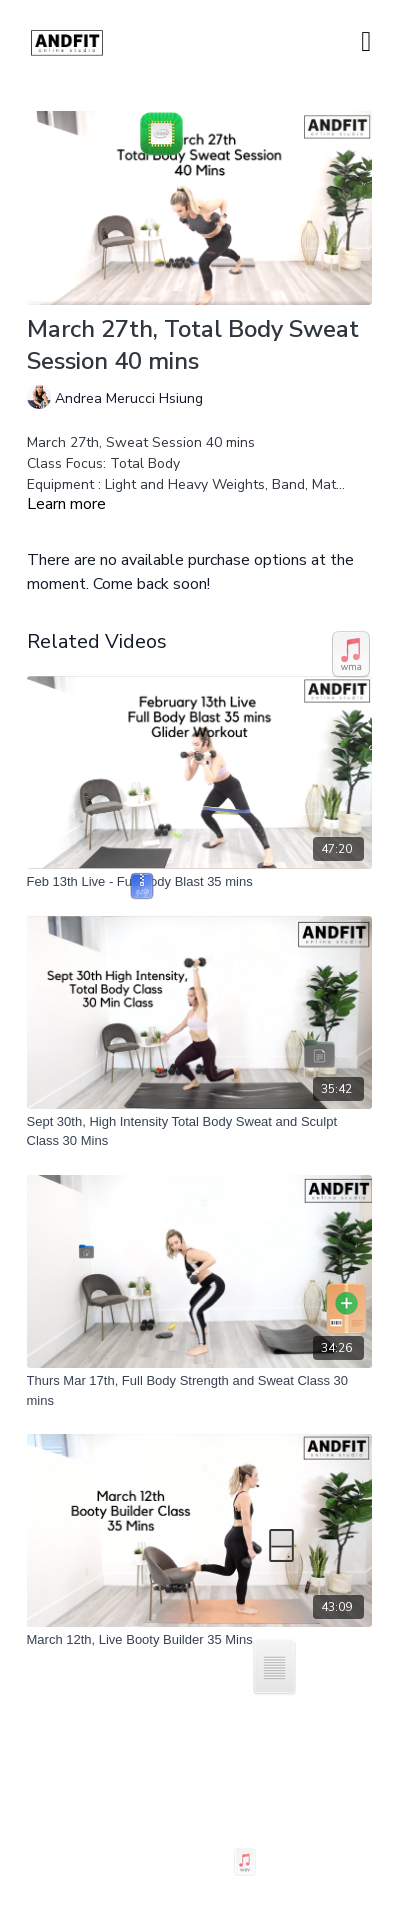 Image resolution: width=398 pixels, height=1911 pixels. Describe the element at coordinates (281, 1545) in the screenshot. I see `scan a document or image` at that location.